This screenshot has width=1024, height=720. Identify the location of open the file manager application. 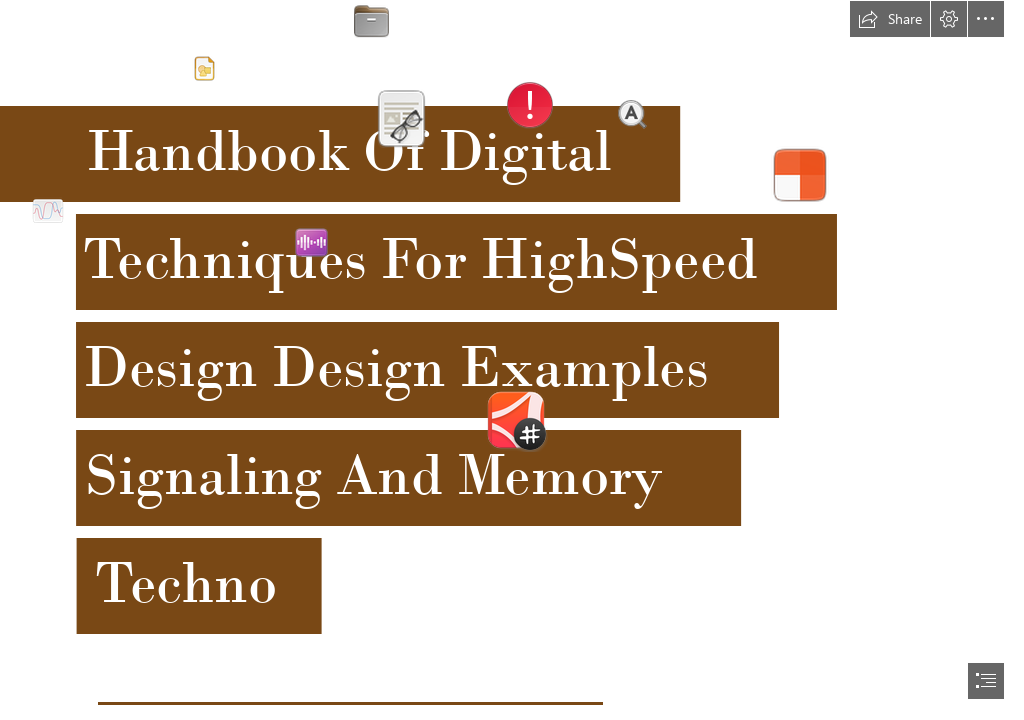
(371, 20).